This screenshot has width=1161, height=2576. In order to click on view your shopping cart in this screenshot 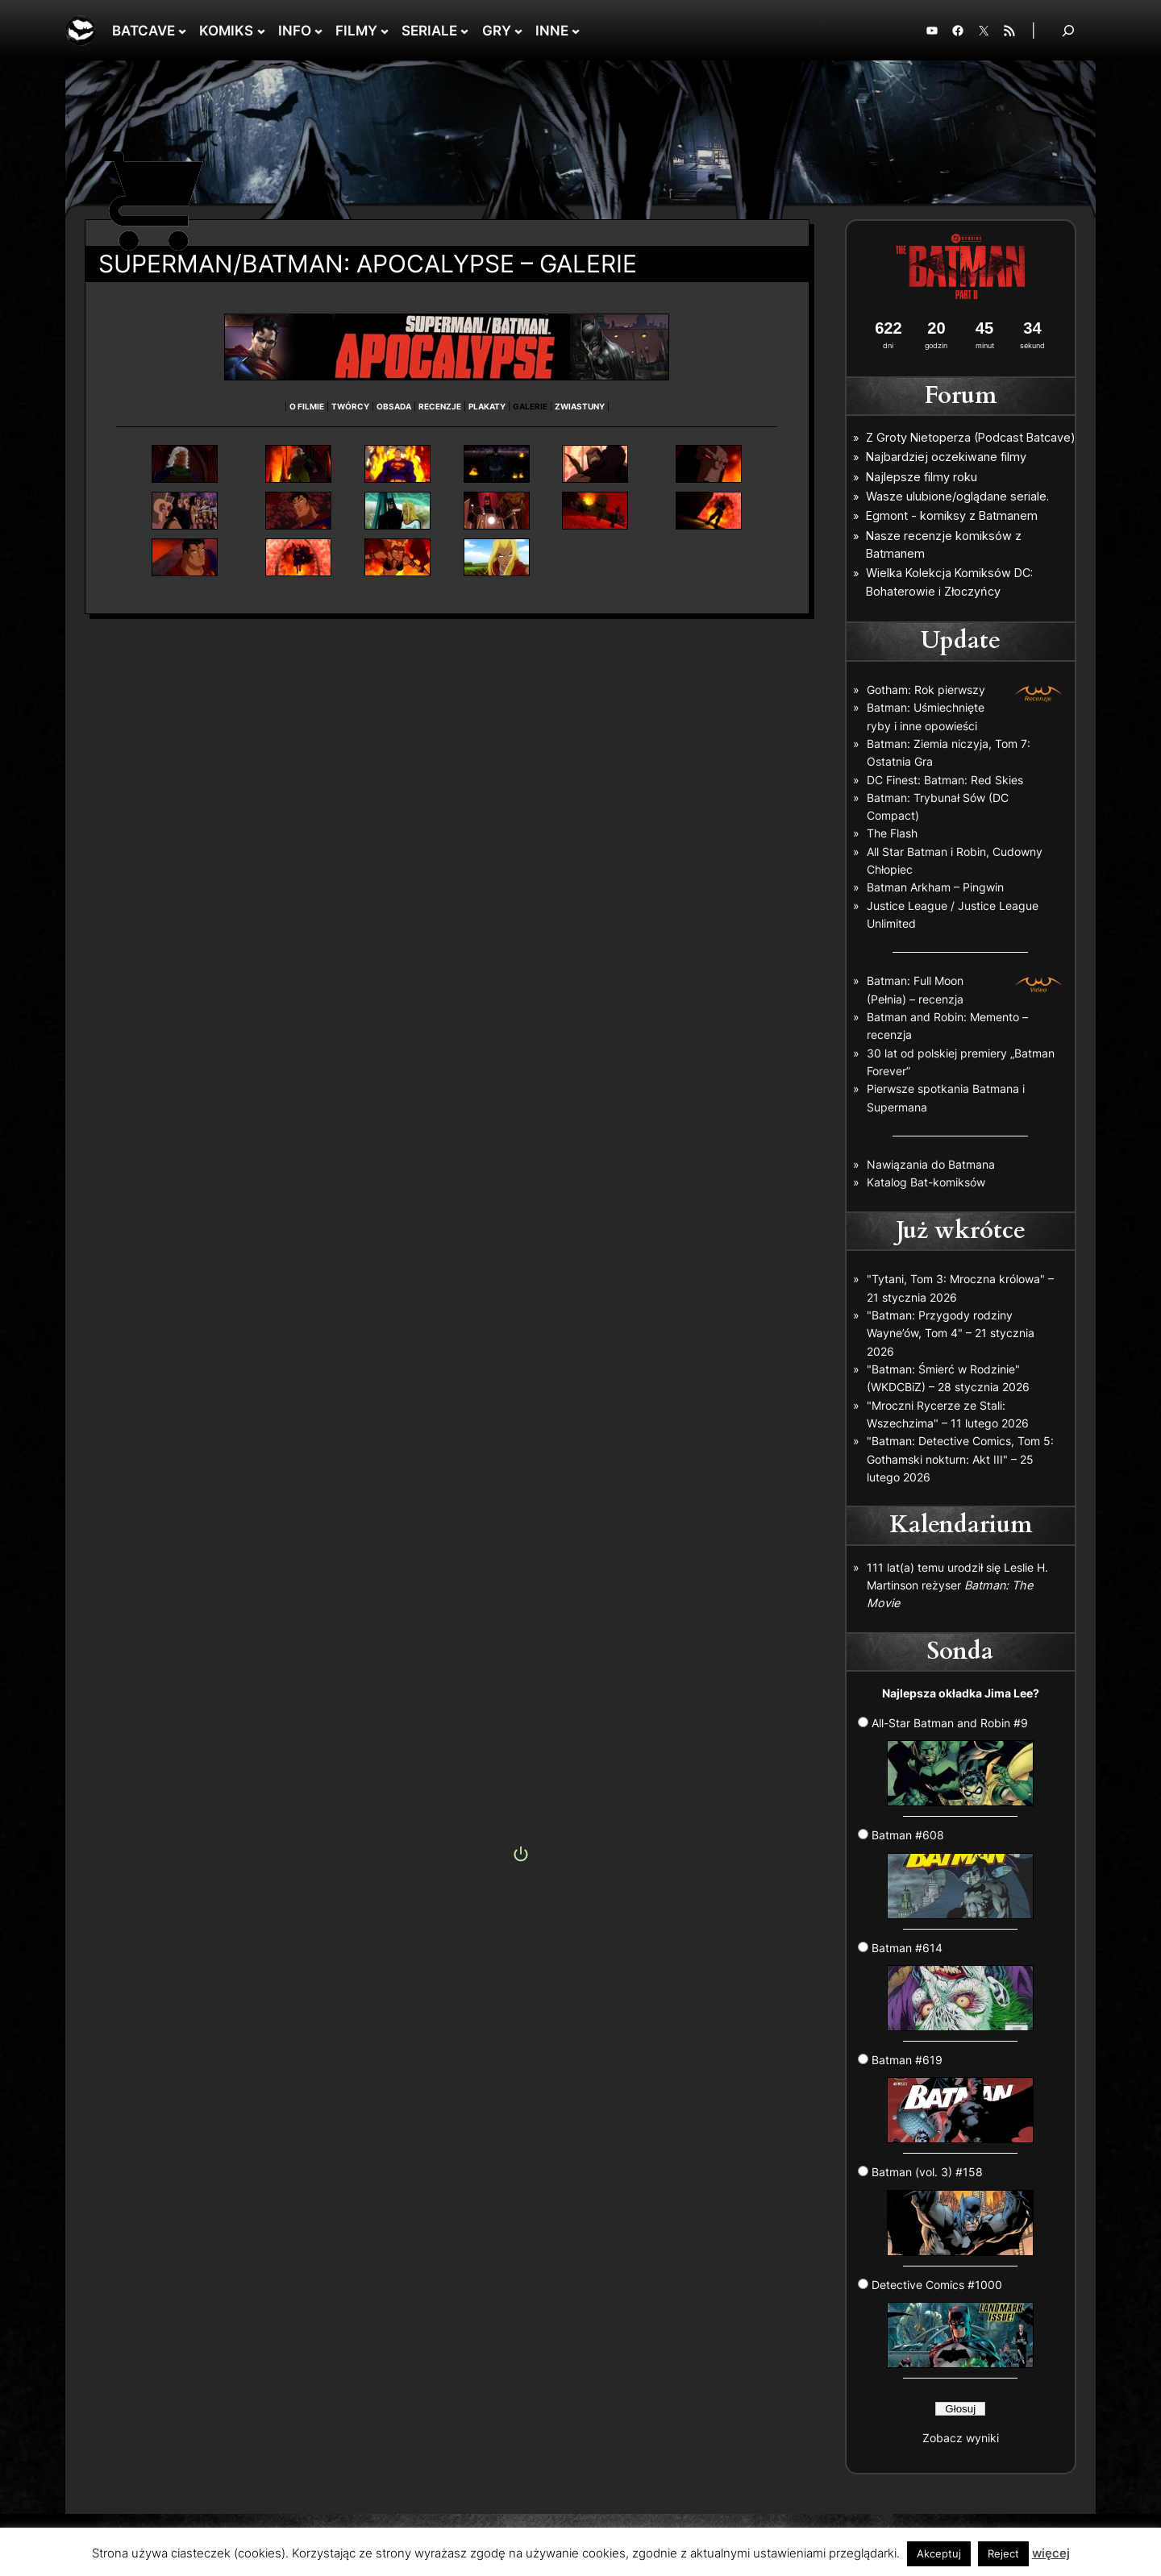, I will do `click(153, 201)`.